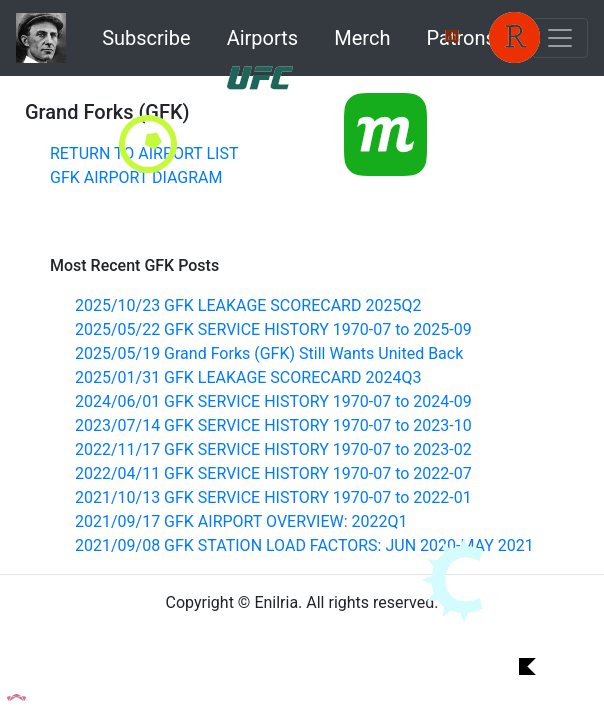 The width and height of the screenshot is (604, 720). Describe the element at coordinates (527, 666) in the screenshot. I see `kotlin programming language logo` at that location.